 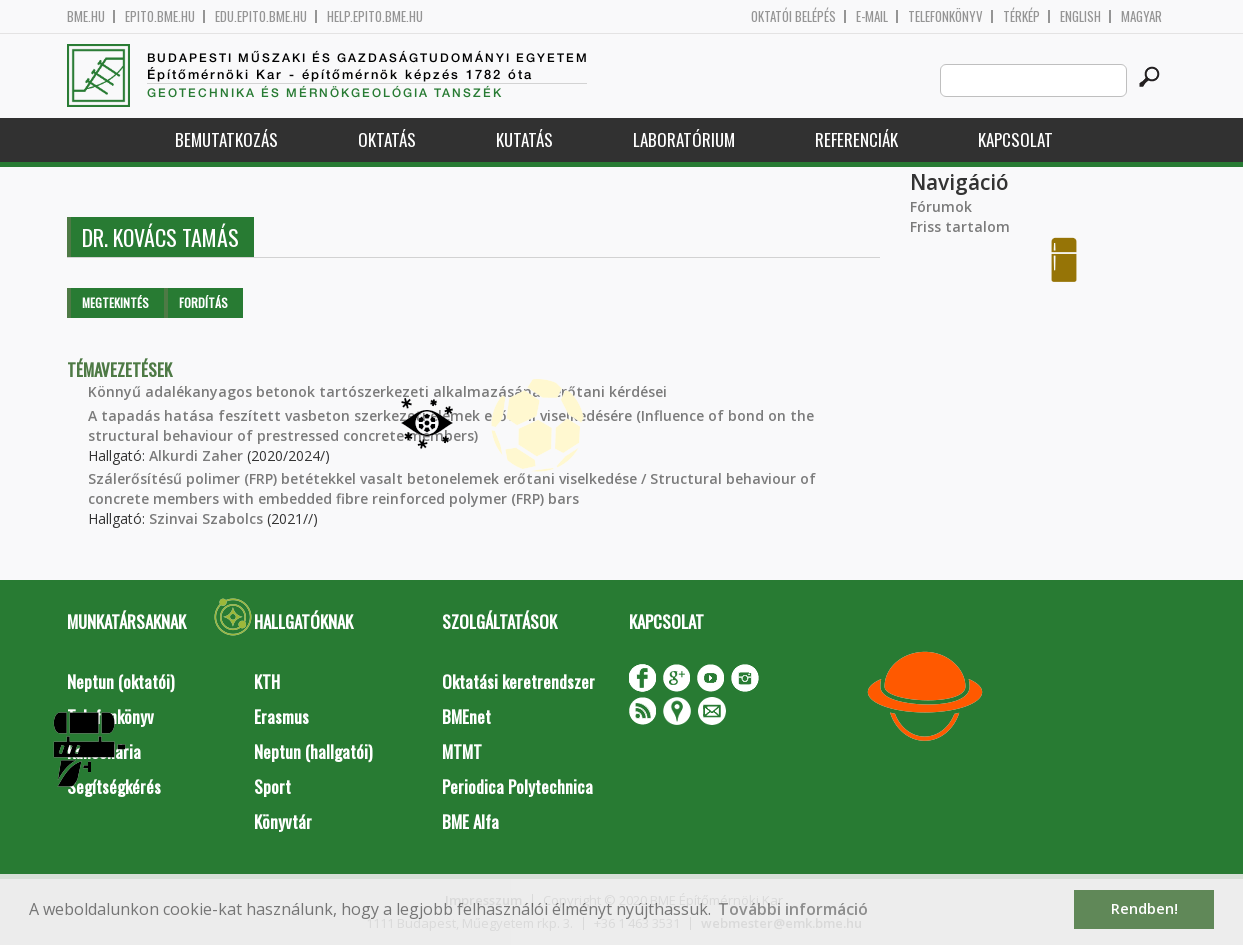 What do you see at coordinates (233, 617) in the screenshot?
I see `access orbital mechanics or space simulation features` at bounding box center [233, 617].